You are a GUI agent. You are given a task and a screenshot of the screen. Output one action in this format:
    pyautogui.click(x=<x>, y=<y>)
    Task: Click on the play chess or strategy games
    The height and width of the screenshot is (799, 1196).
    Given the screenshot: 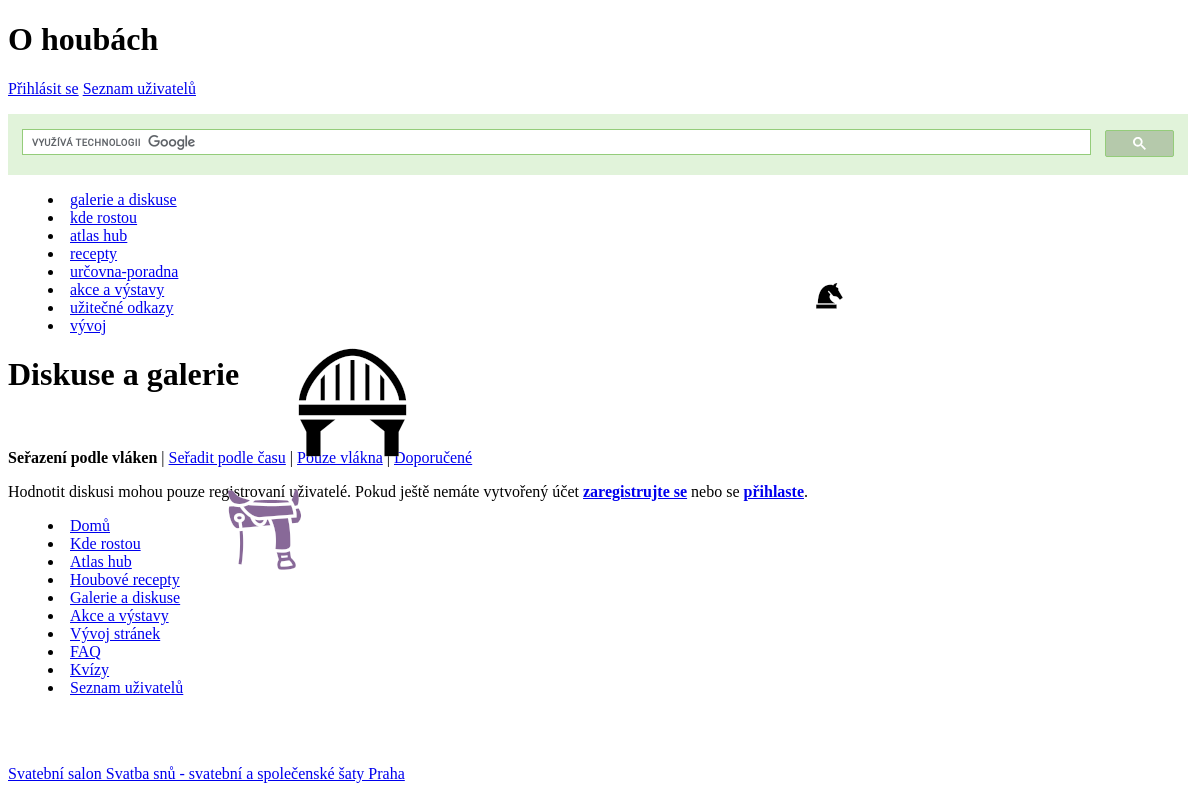 What is the action you would take?
    pyautogui.click(x=829, y=293)
    